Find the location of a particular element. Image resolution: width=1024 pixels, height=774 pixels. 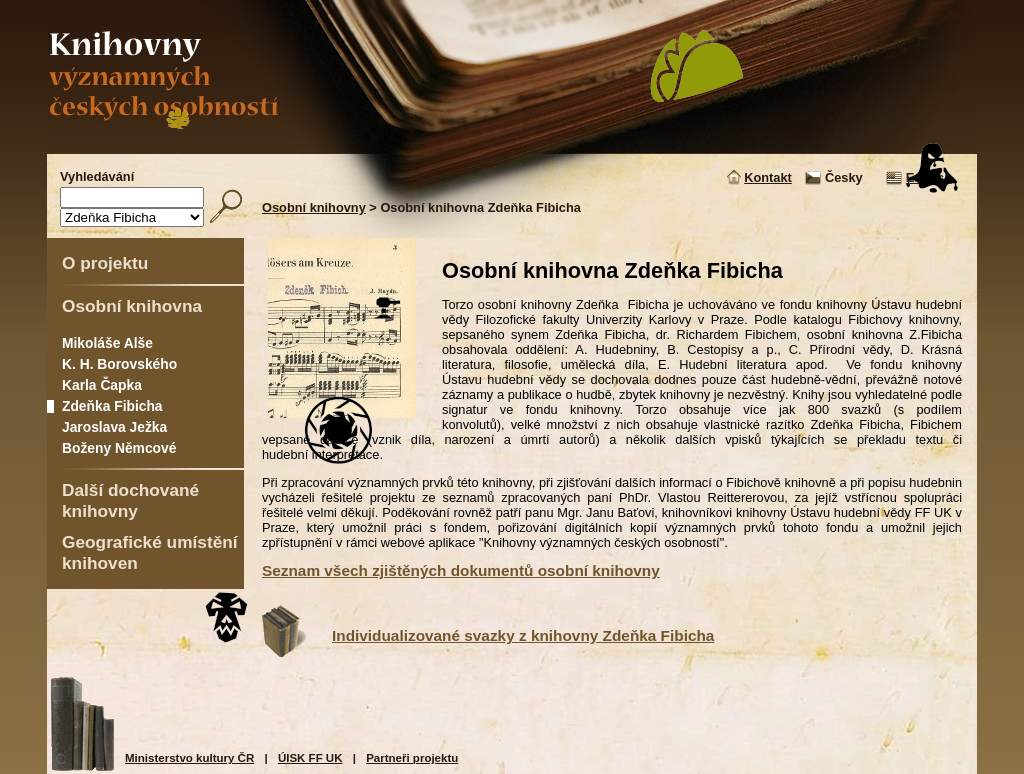

view your savings or nest egg funds is located at coordinates (177, 117).